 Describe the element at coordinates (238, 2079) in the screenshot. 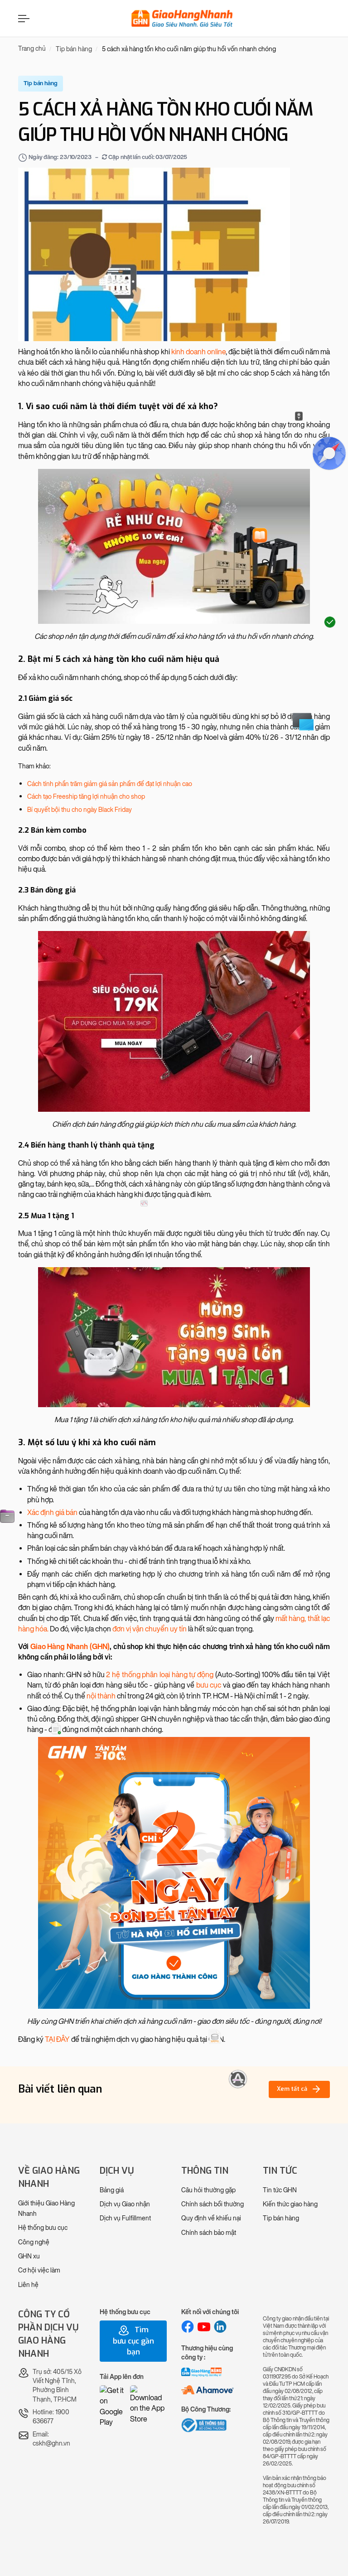

I see `open the software updater application` at that location.